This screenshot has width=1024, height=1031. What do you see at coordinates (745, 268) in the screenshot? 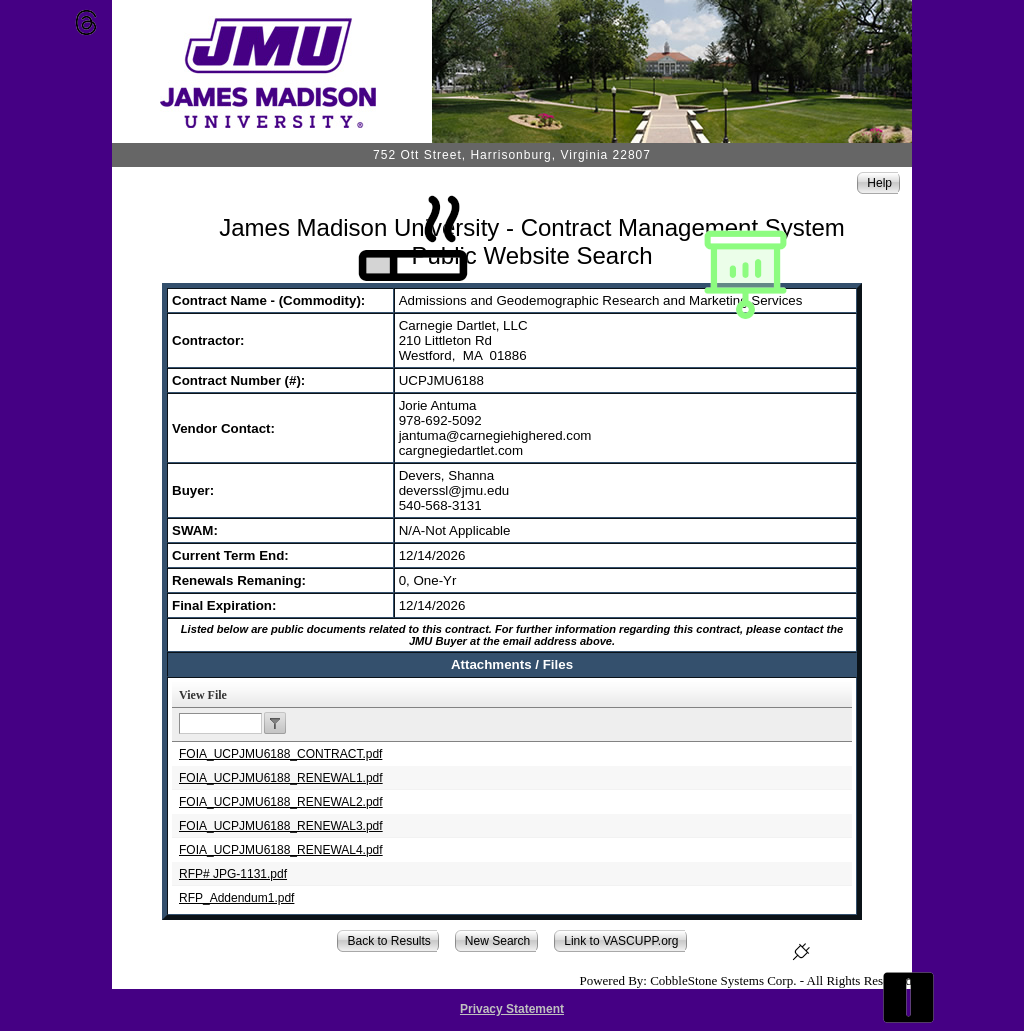
I see `view presentation with chart data` at bounding box center [745, 268].